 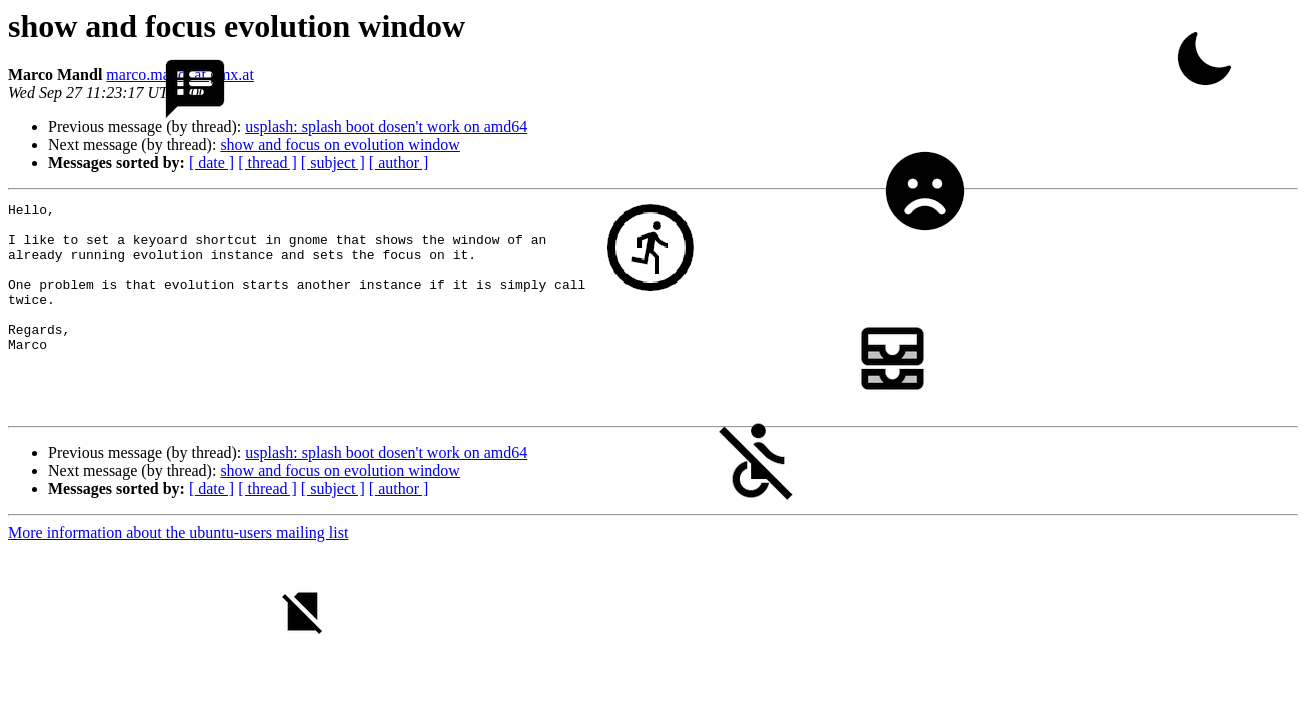 I want to click on view all inboxes, so click(x=892, y=358).